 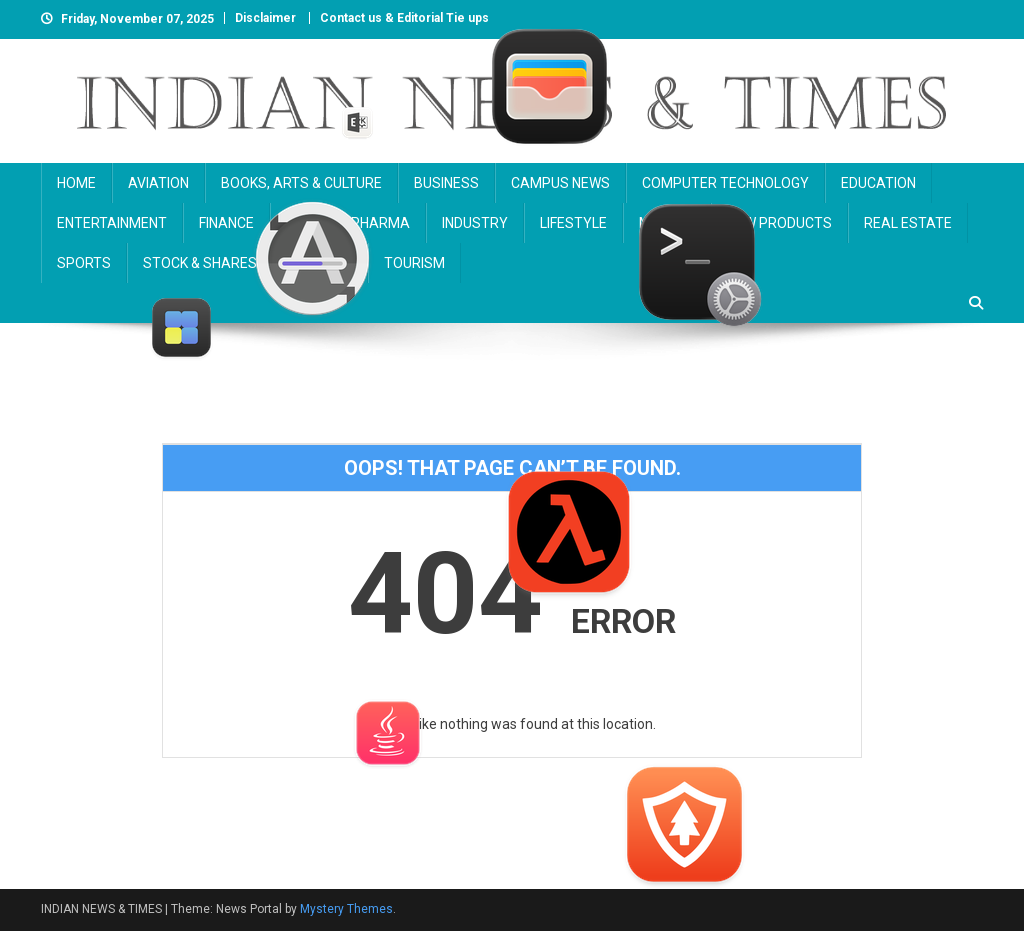 I want to click on open terminal preferences or settings, so click(x=697, y=262).